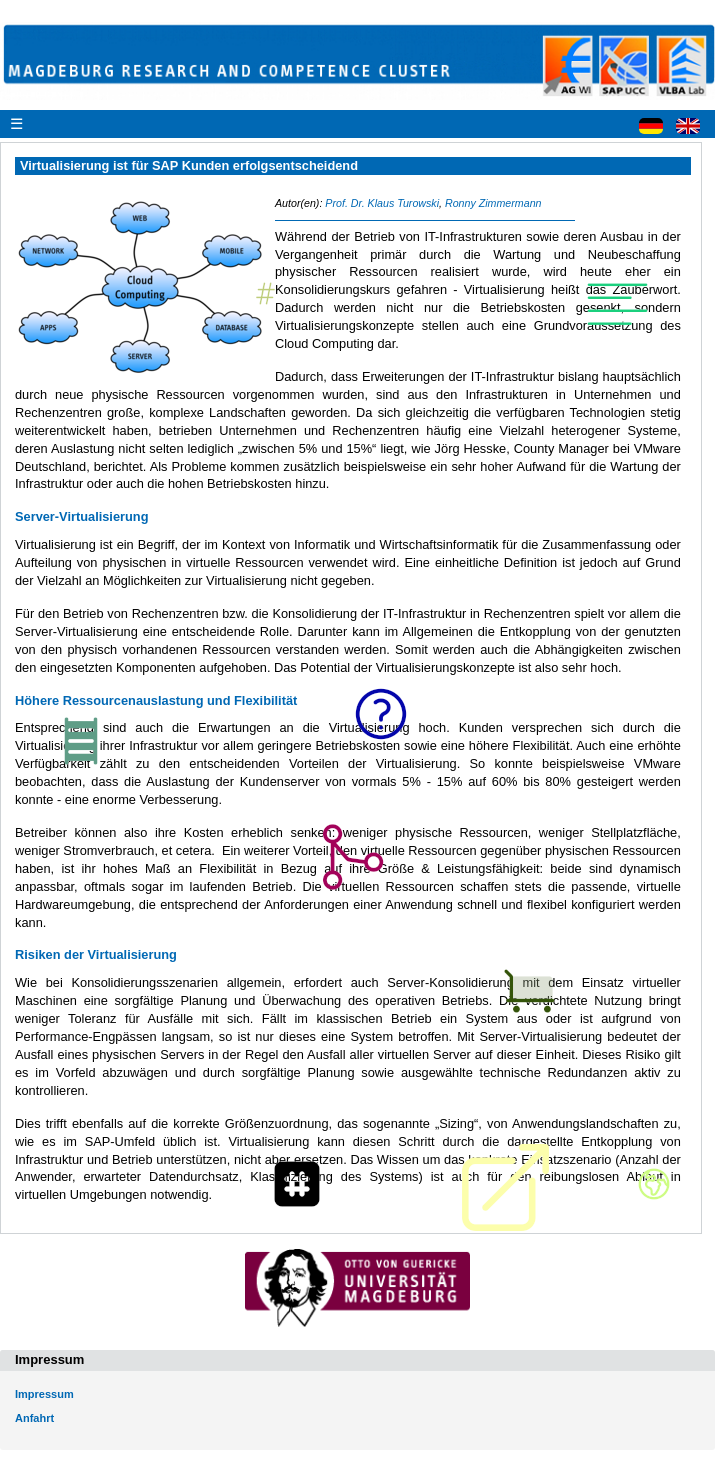 This screenshot has width=715, height=1470. Describe the element at coordinates (617, 305) in the screenshot. I see `align text to the left` at that location.